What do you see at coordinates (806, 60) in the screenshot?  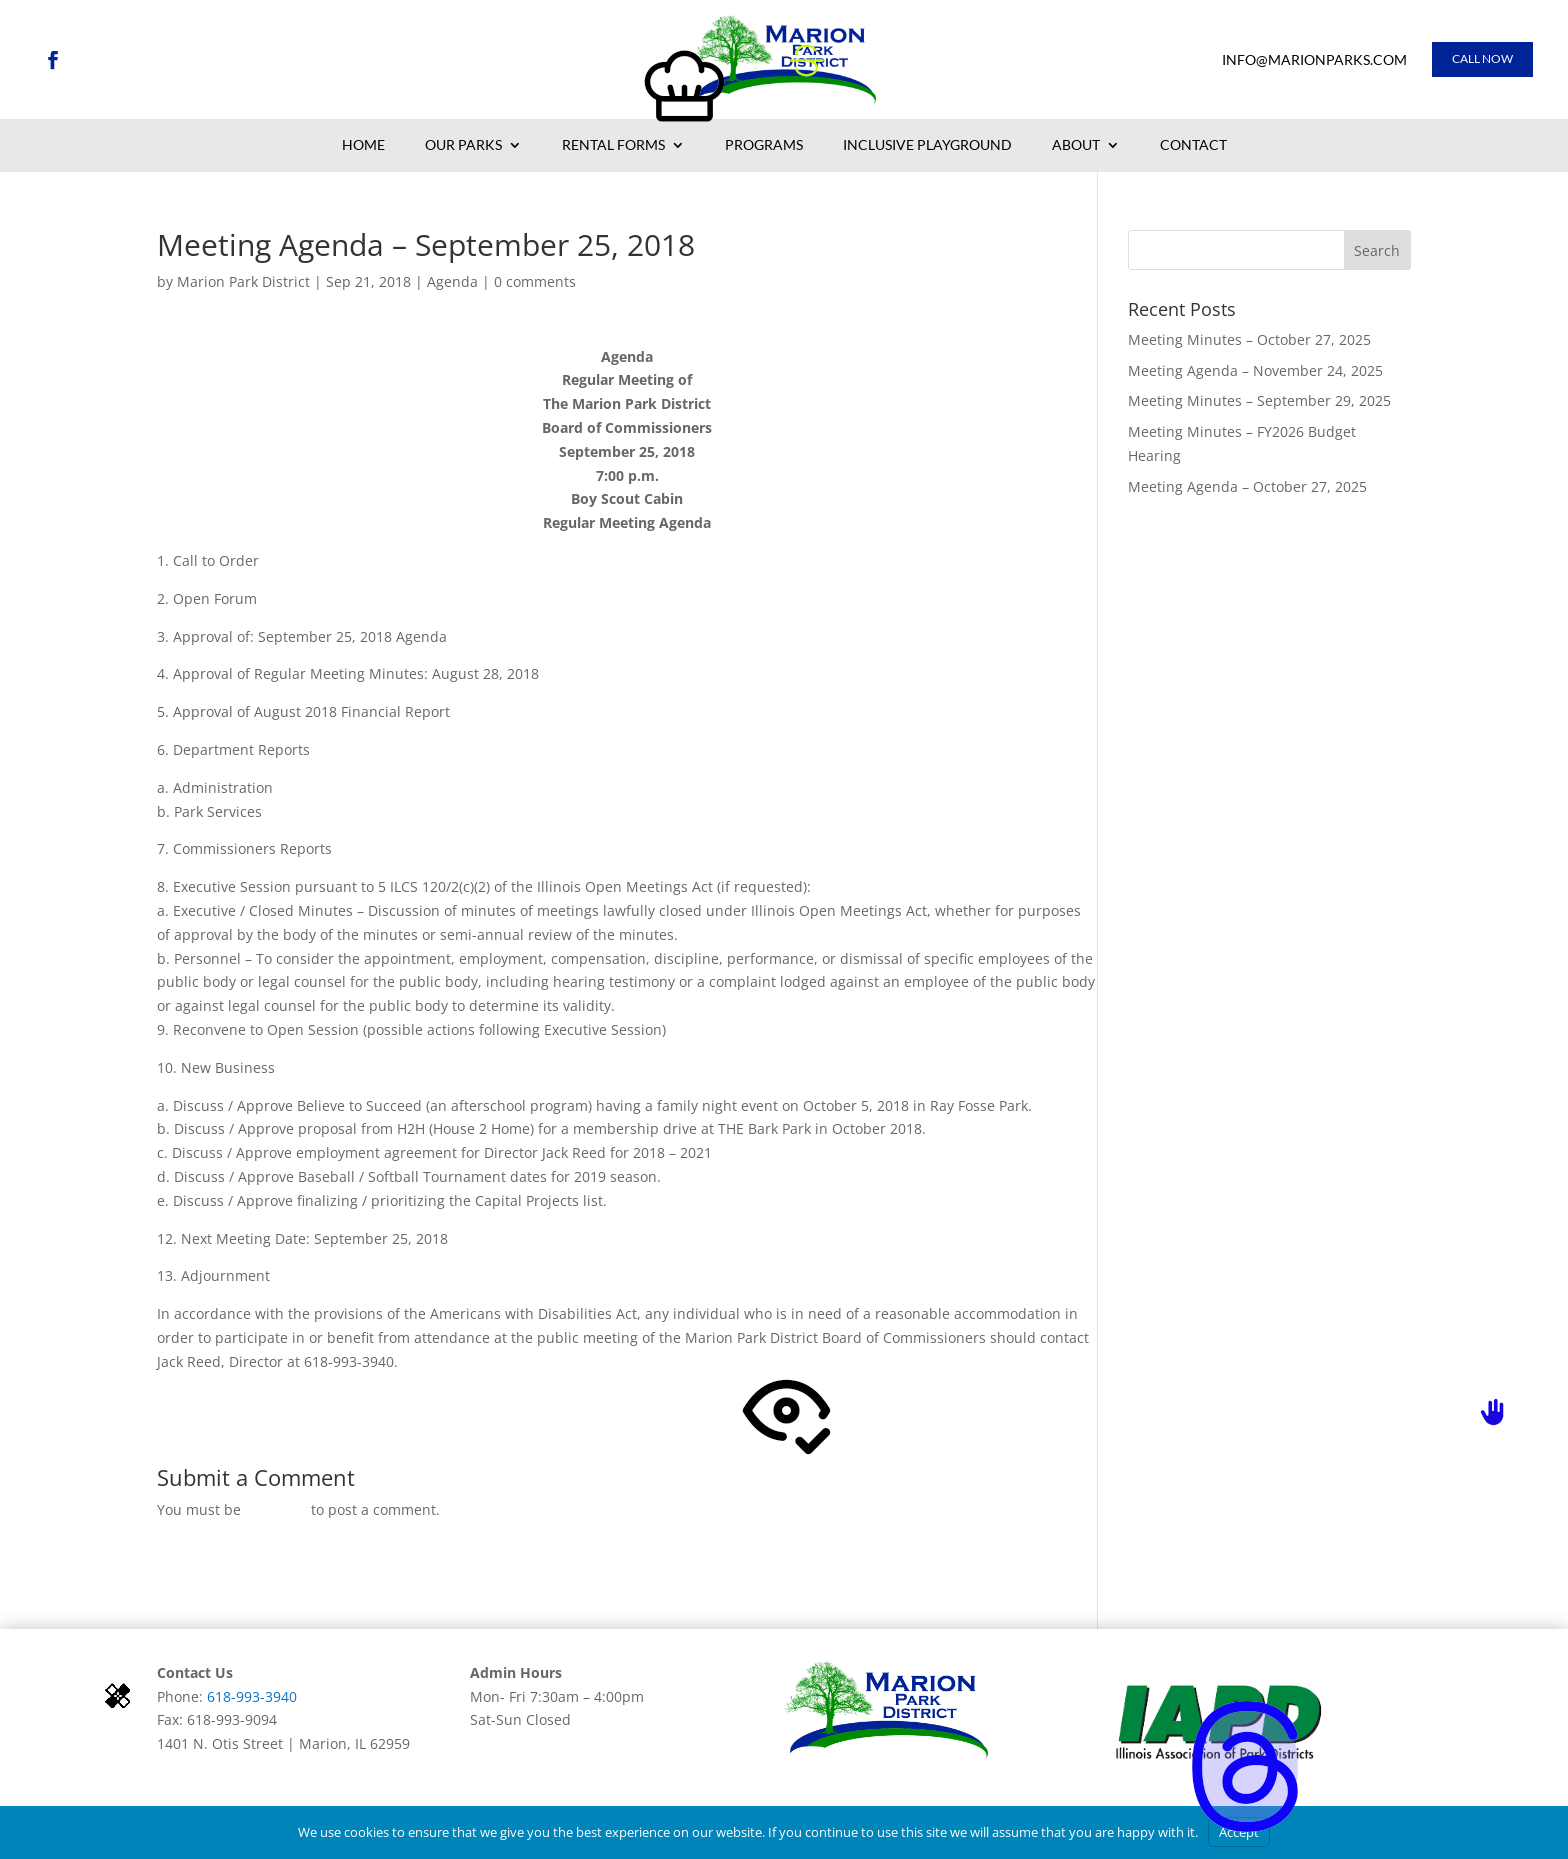 I see `apply strikethrough formatting to selected text` at bounding box center [806, 60].